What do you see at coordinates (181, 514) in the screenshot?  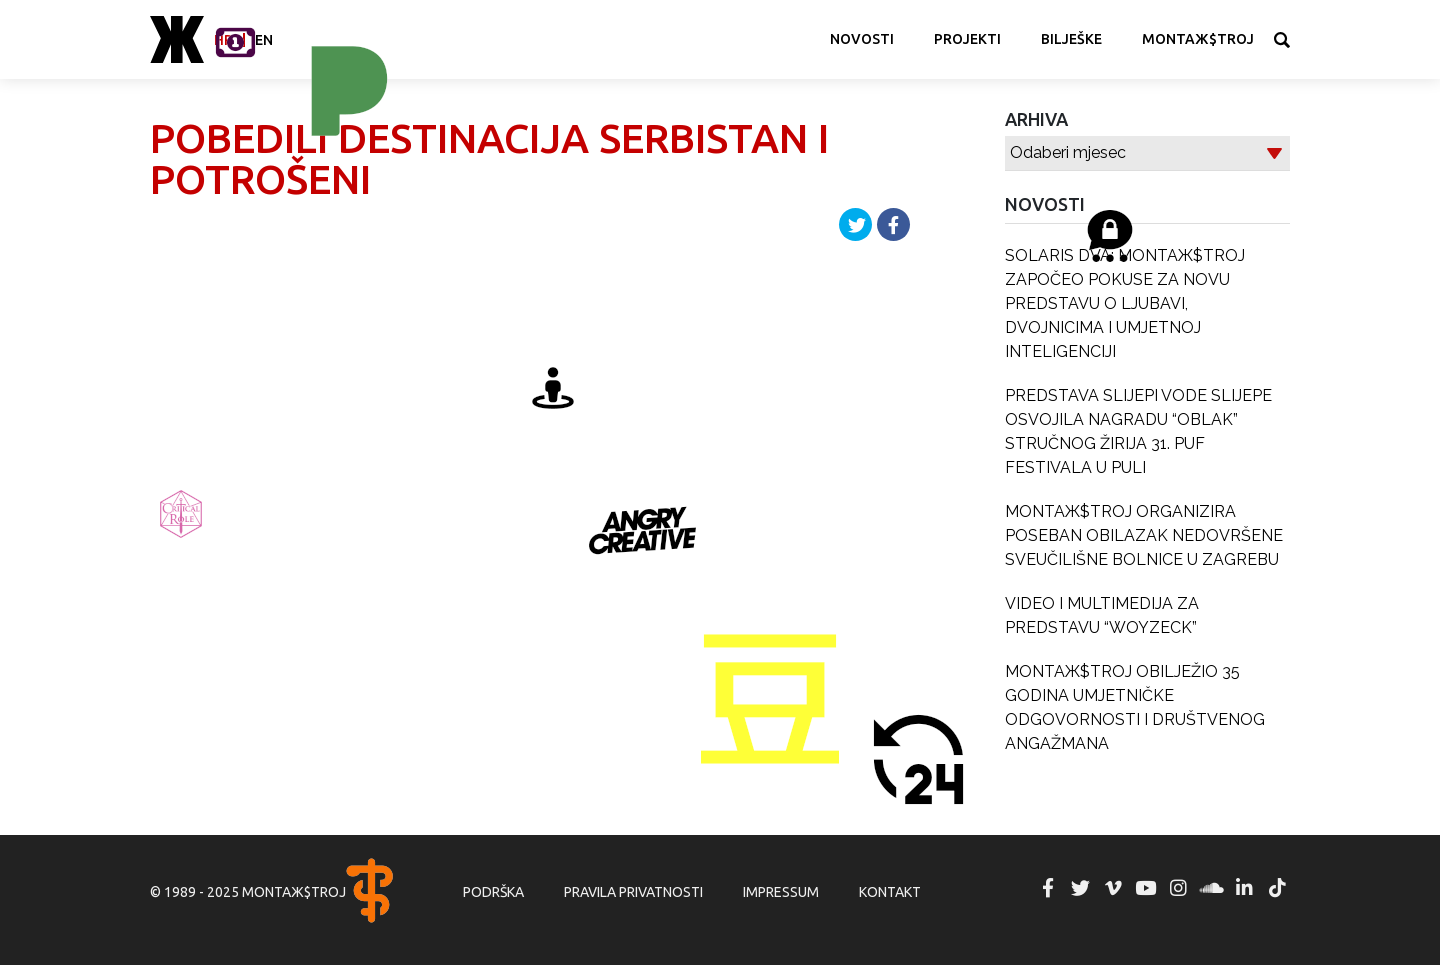 I see `critical role logo` at bounding box center [181, 514].